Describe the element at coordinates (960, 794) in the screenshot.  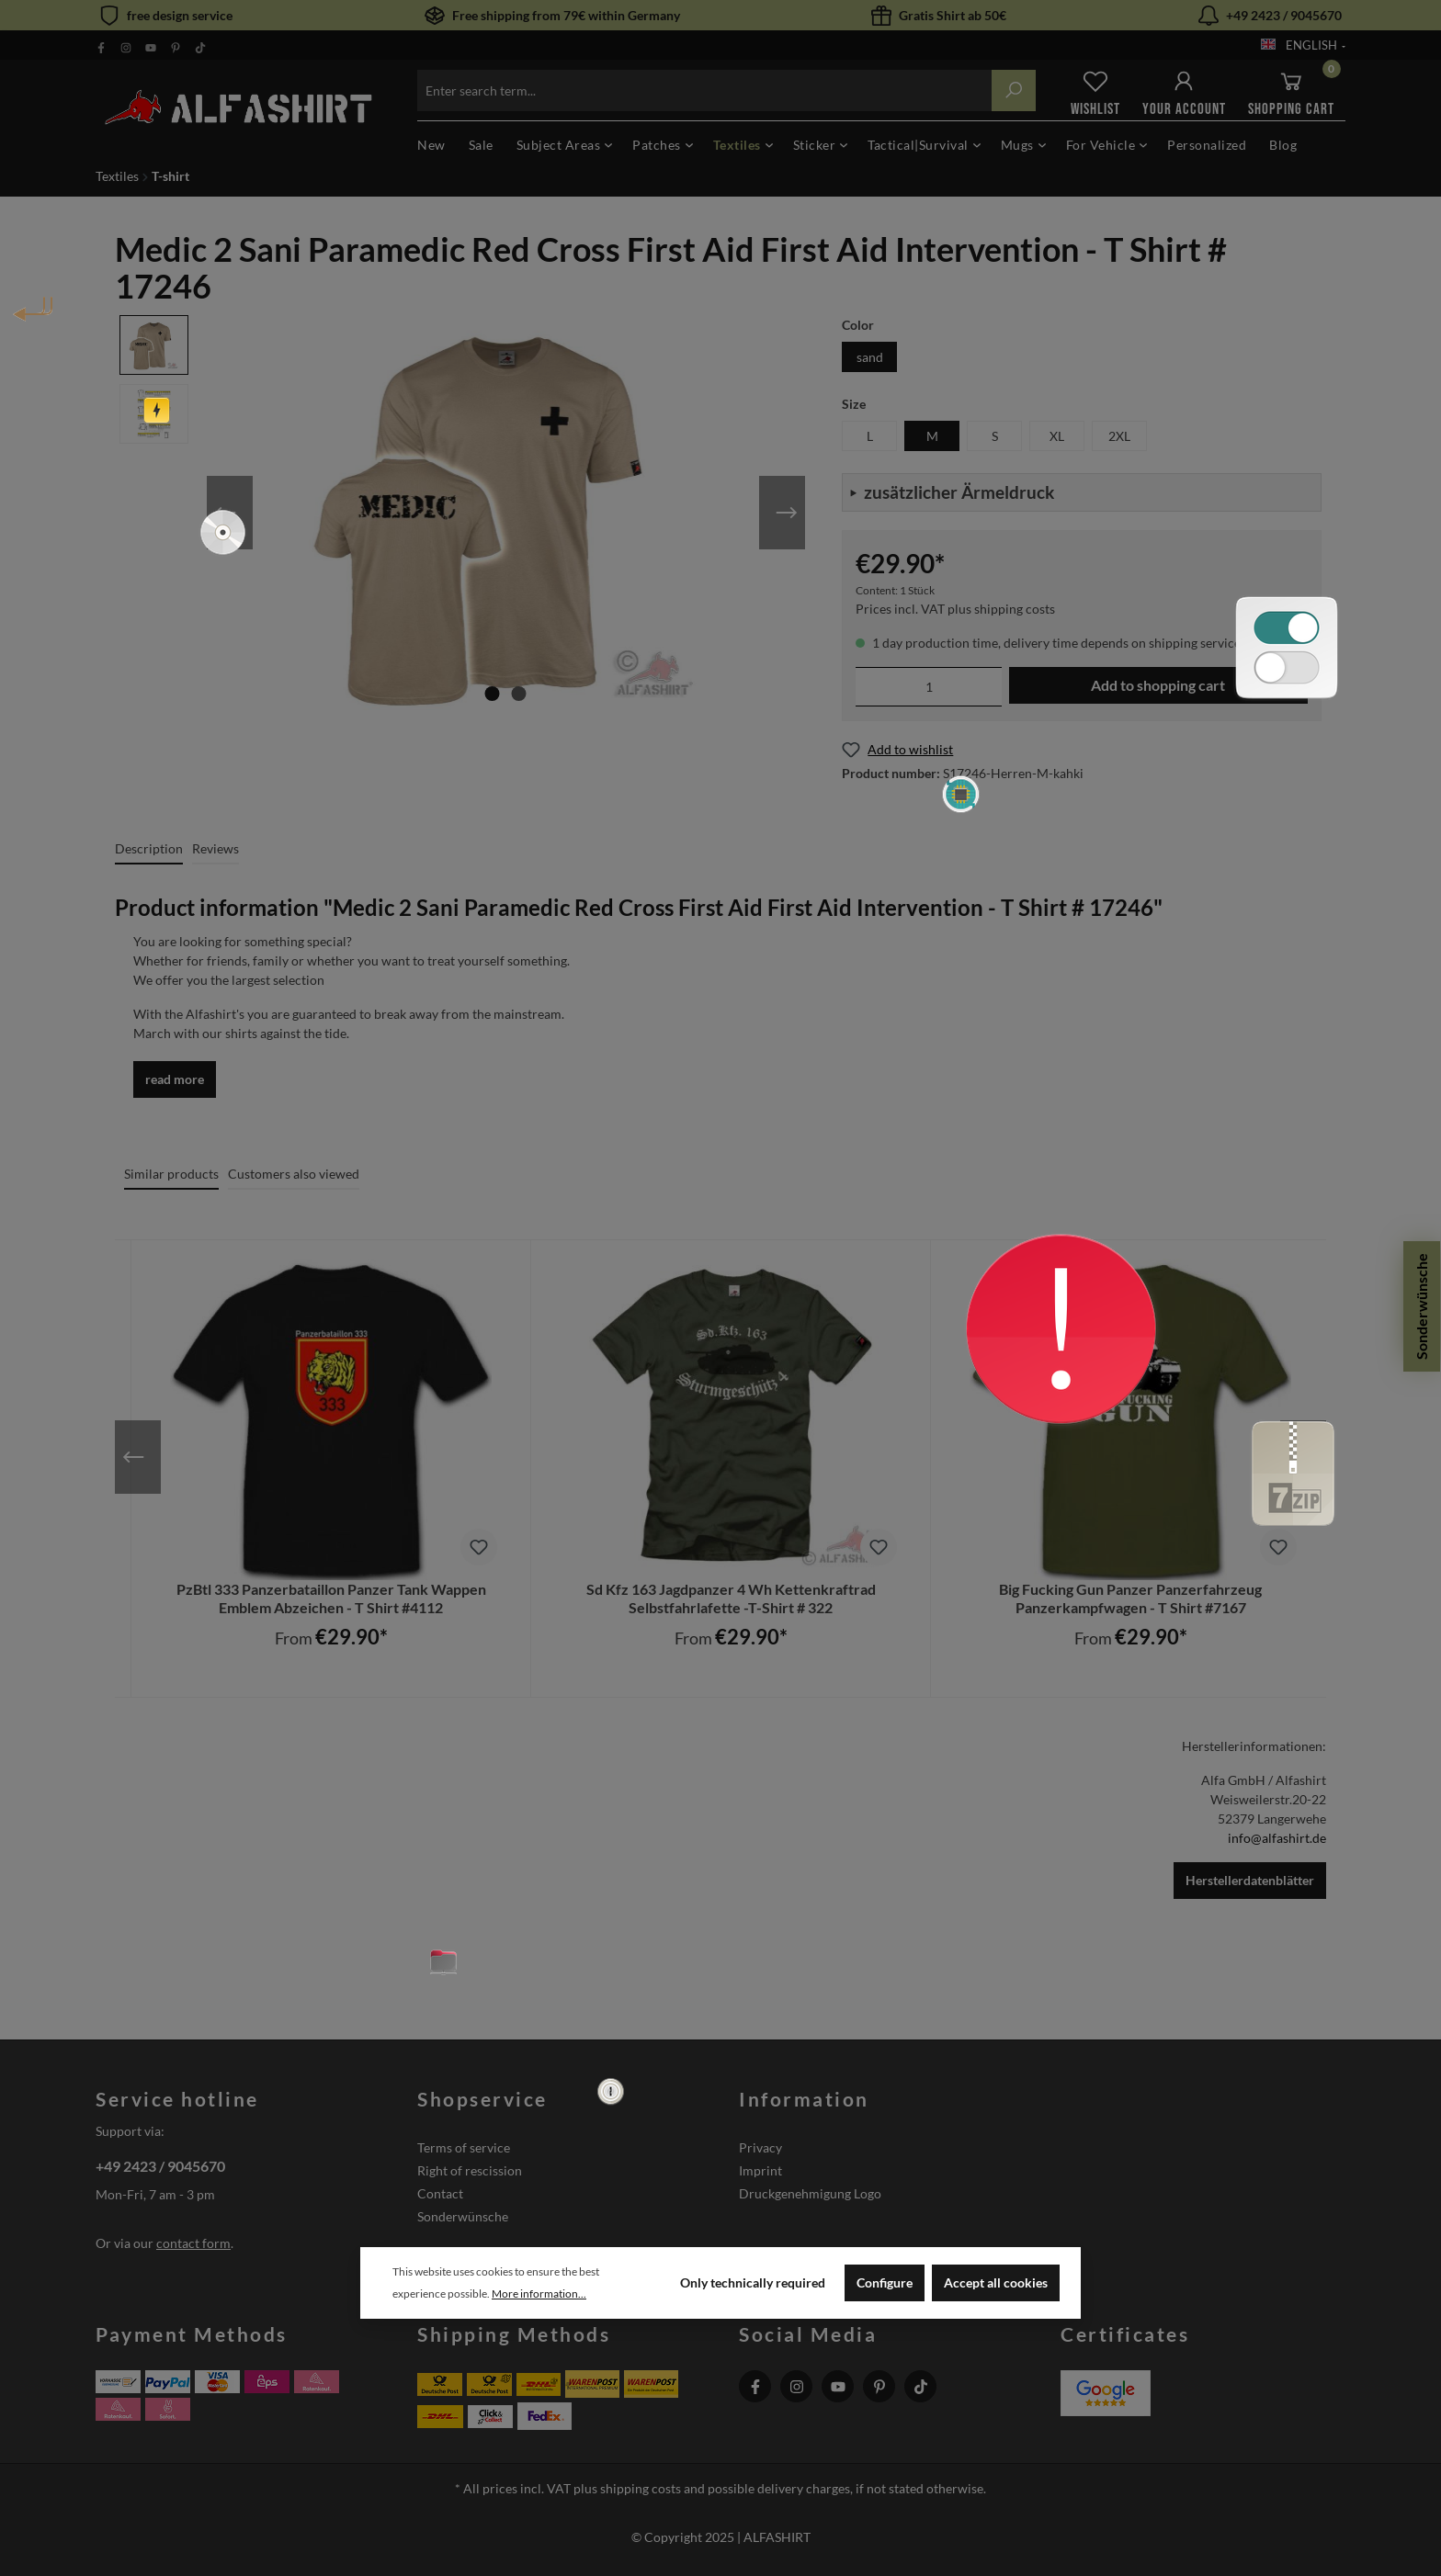
I see `access firmware or system component settings` at that location.